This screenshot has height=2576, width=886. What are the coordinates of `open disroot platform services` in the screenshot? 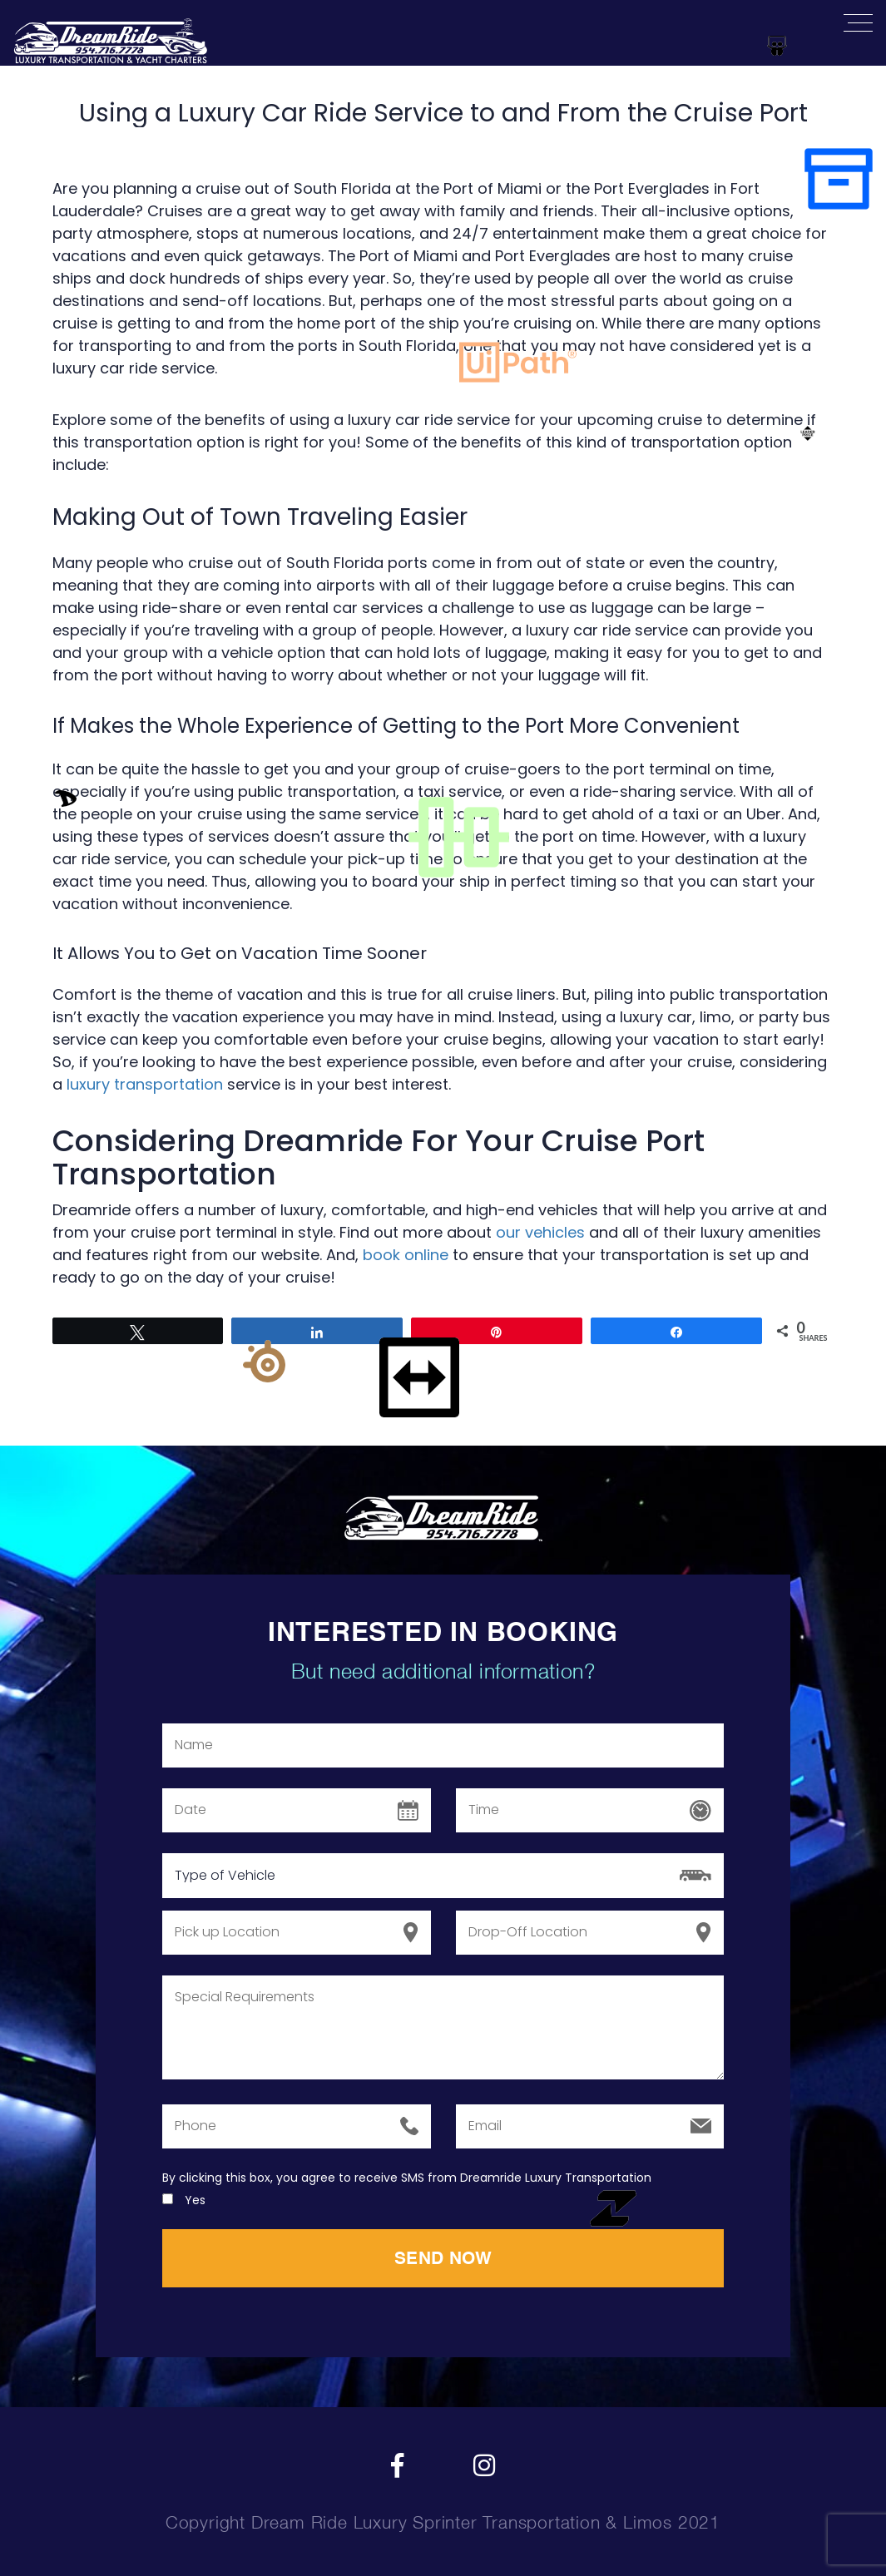 It's located at (66, 799).